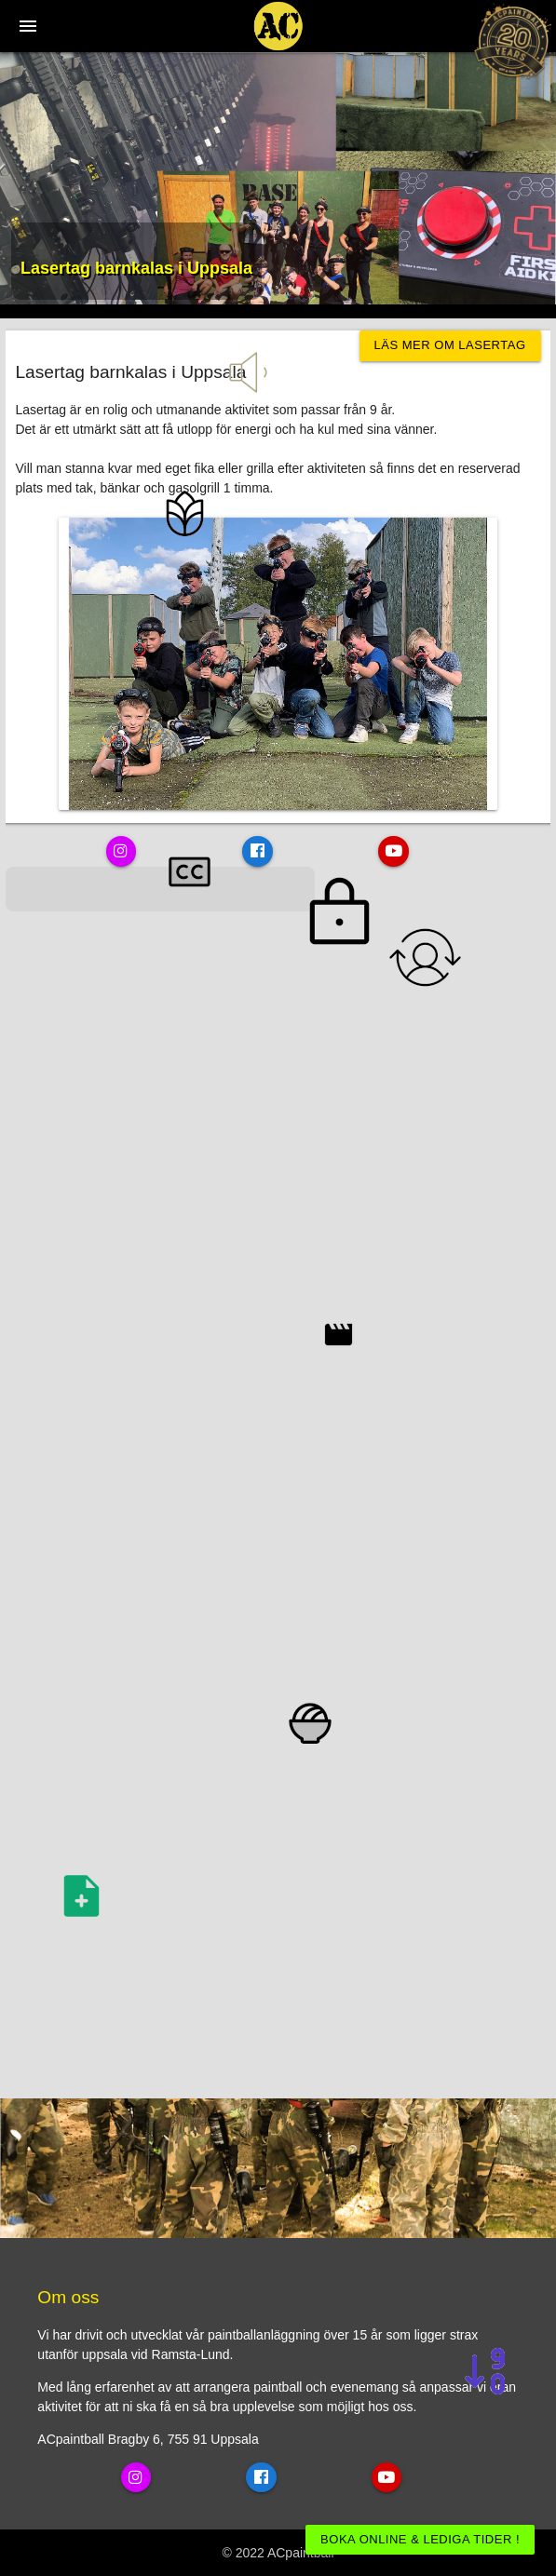 Image resolution: width=556 pixels, height=2576 pixels. I want to click on filter by grain or wheat products, so click(184, 514).